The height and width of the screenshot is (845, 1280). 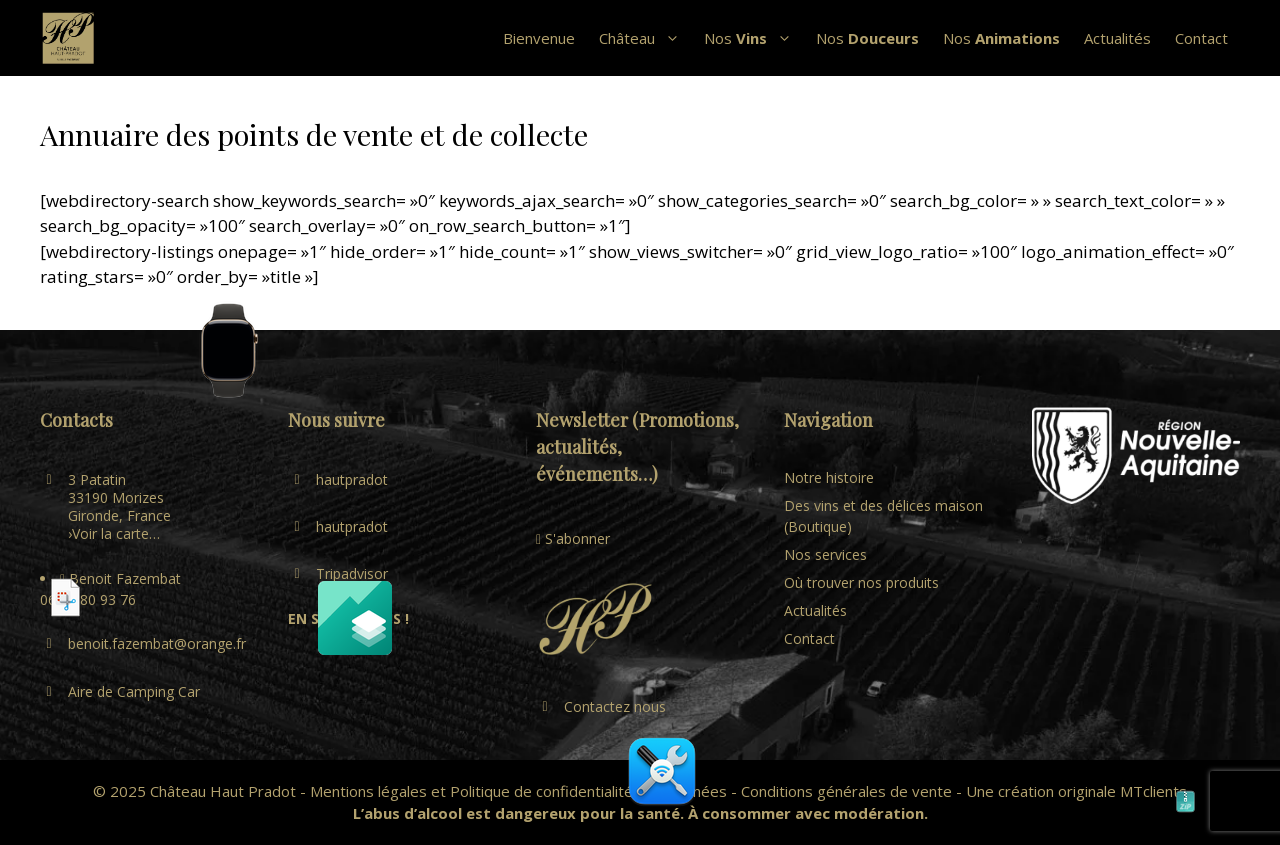 What do you see at coordinates (228, 350) in the screenshot?
I see `apple watch series 10 device icon` at bounding box center [228, 350].